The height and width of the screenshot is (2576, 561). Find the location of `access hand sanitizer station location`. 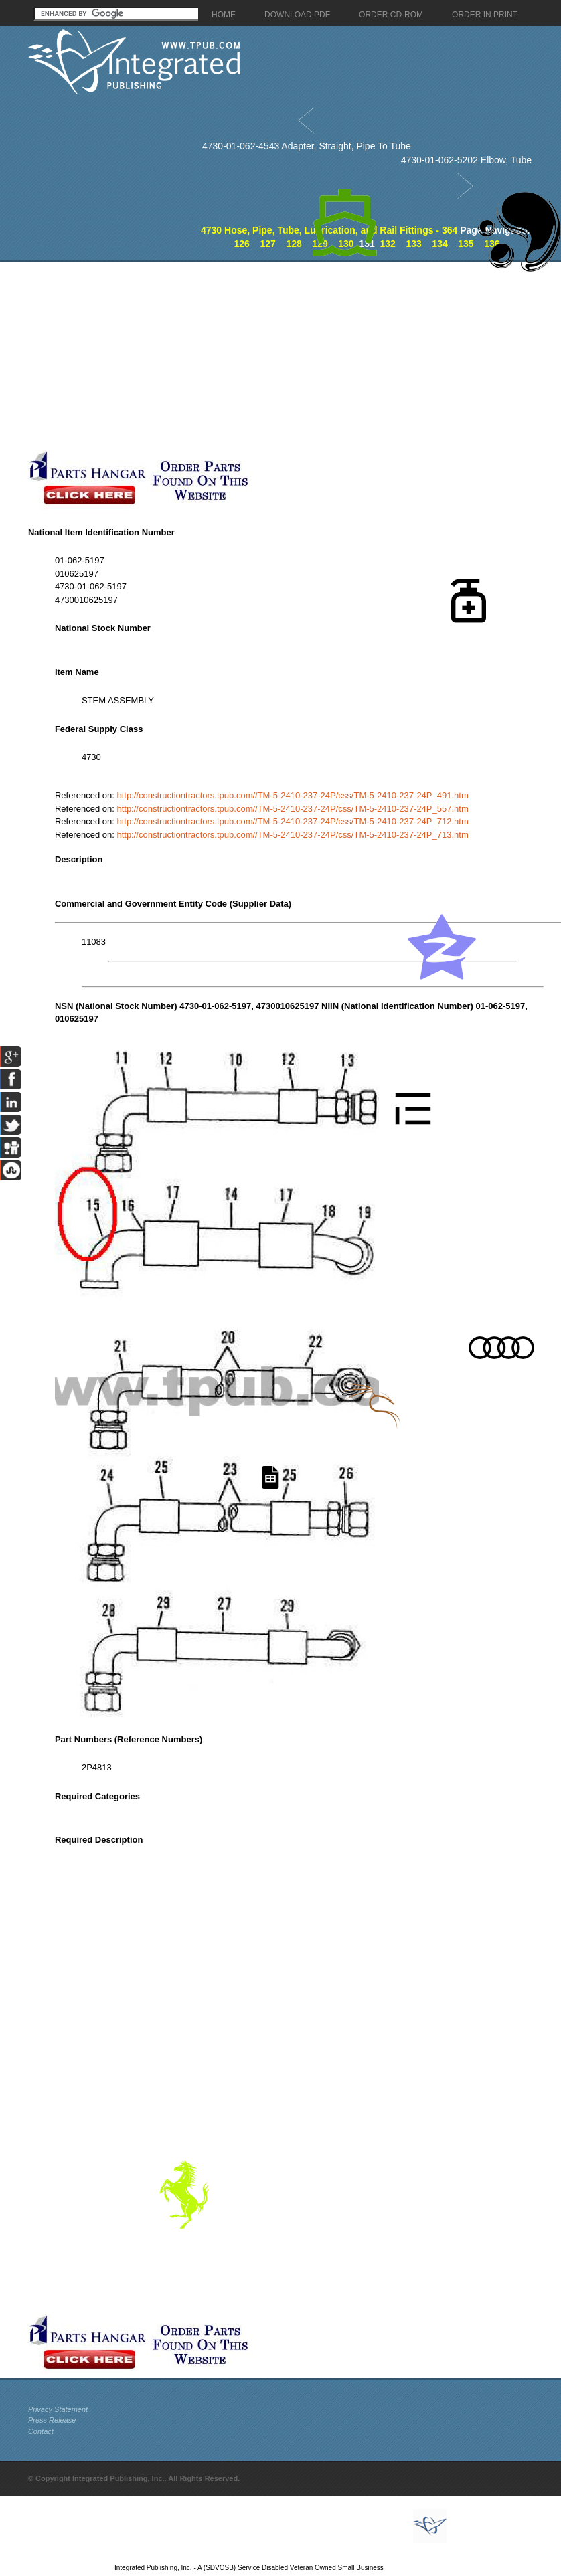

access hand sanitizer station location is located at coordinates (469, 601).